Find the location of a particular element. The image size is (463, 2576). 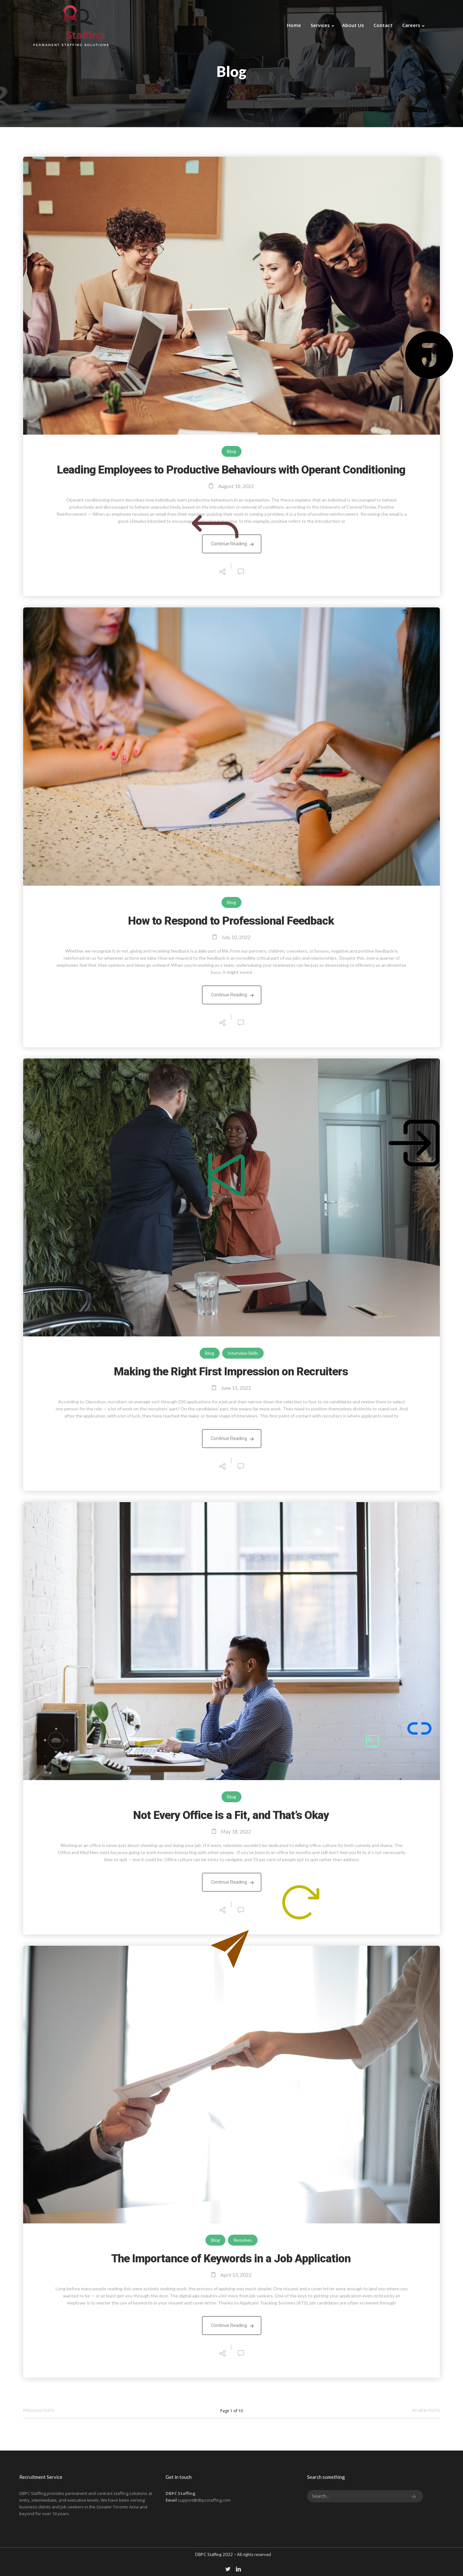

open the command line terminal is located at coordinates (372, 1741).